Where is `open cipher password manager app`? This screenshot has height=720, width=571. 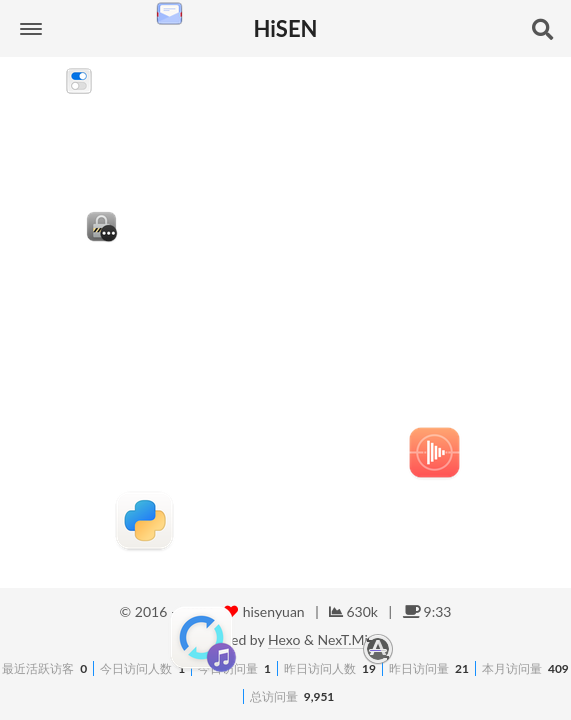
open cipher password manager app is located at coordinates (101, 226).